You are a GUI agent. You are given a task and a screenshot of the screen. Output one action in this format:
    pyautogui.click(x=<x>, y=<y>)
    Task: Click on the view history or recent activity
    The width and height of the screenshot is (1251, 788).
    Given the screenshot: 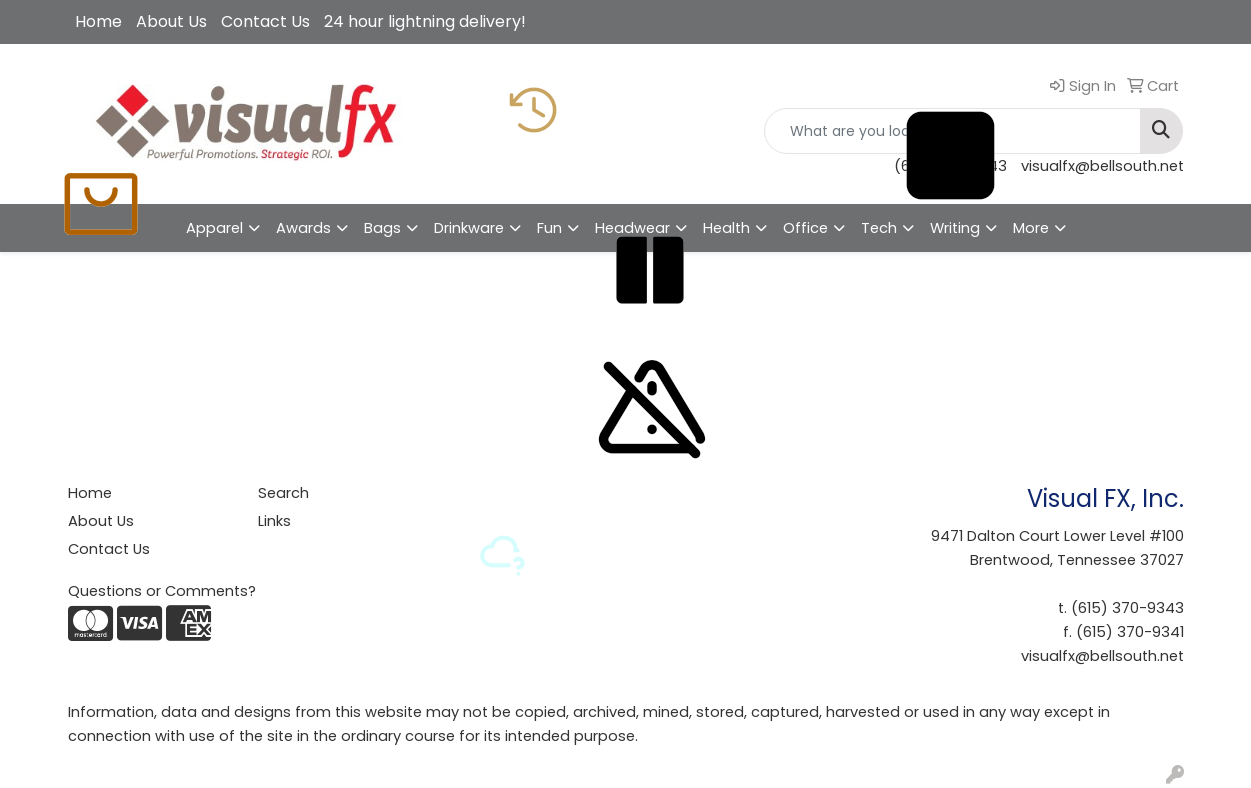 What is the action you would take?
    pyautogui.click(x=534, y=110)
    